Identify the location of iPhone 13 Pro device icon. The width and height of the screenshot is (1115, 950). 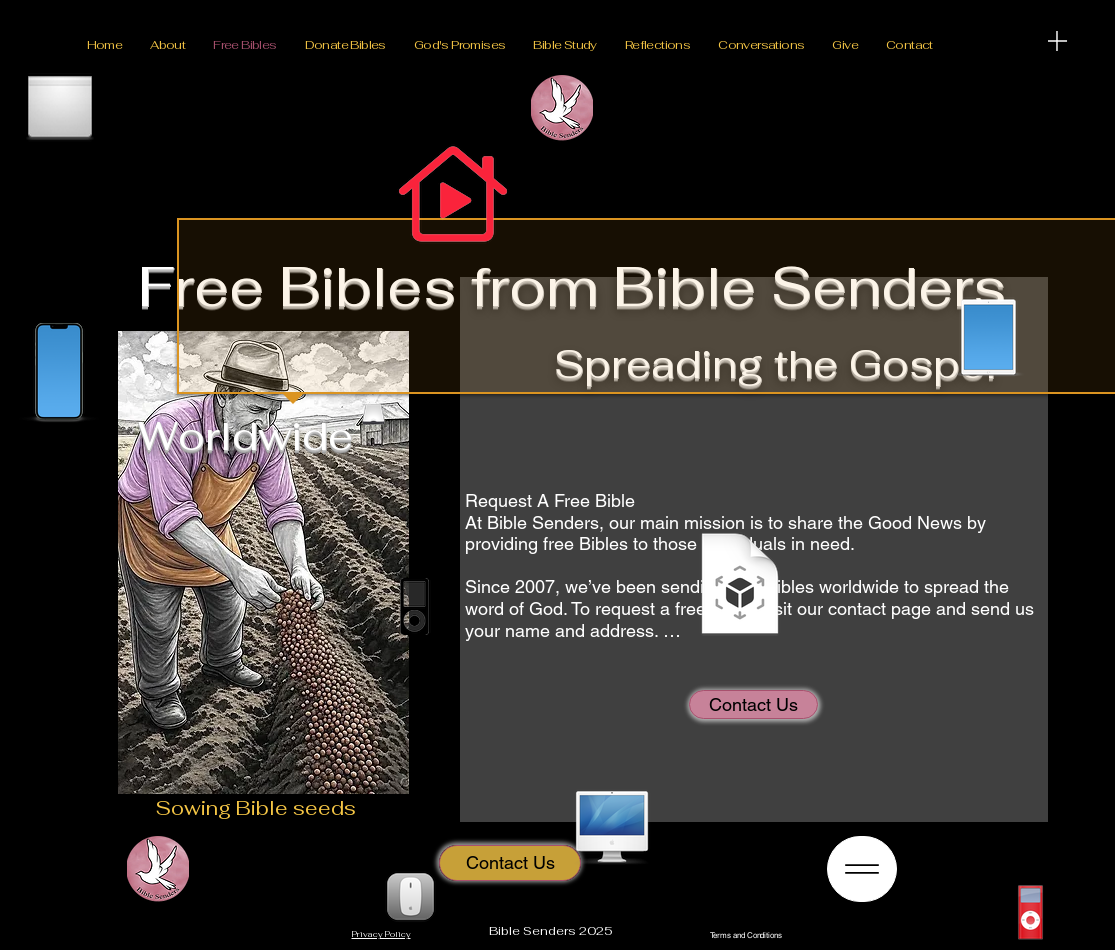
(59, 373).